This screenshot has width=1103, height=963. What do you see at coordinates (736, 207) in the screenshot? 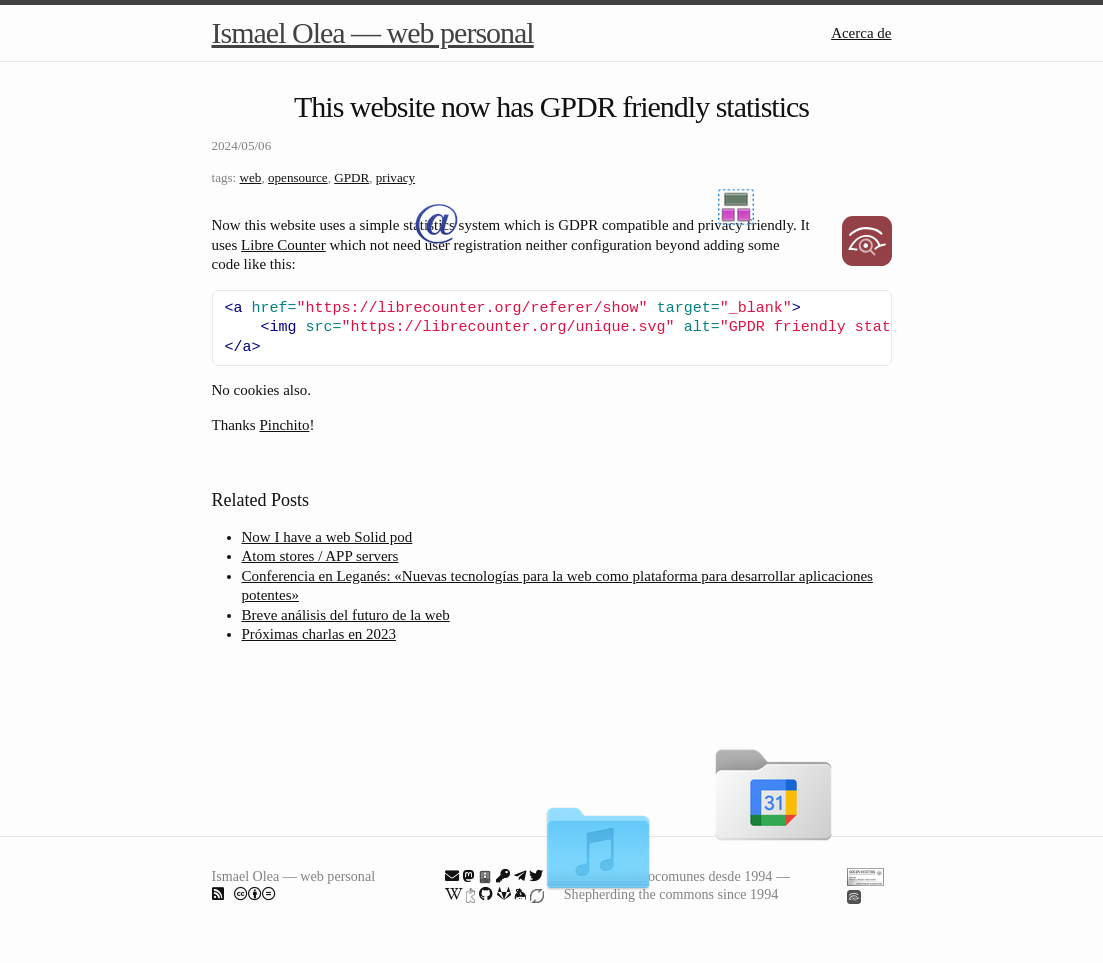
I see `select all items in the current view` at bounding box center [736, 207].